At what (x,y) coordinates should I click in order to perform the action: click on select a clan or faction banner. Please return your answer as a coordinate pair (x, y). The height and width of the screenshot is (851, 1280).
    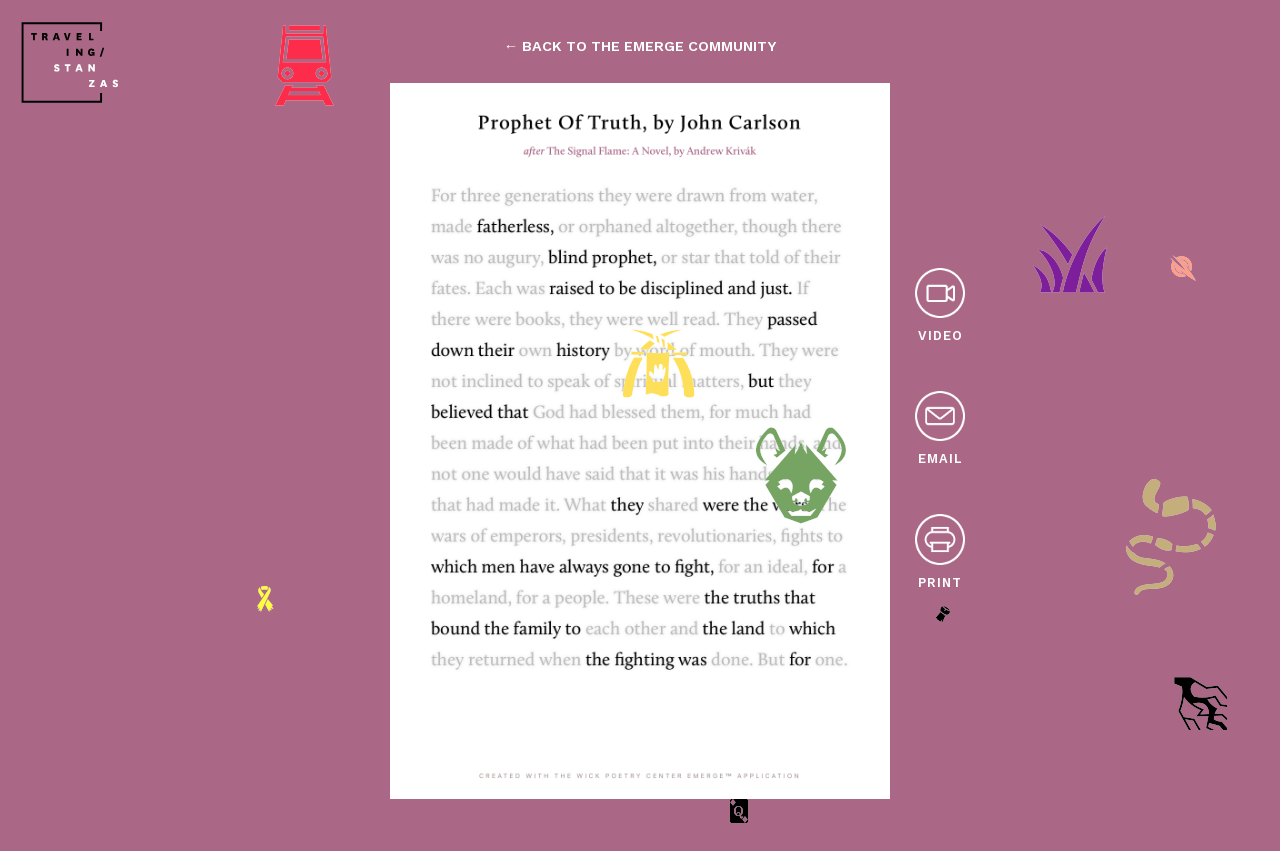
    Looking at the image, I should click on (658, 363).